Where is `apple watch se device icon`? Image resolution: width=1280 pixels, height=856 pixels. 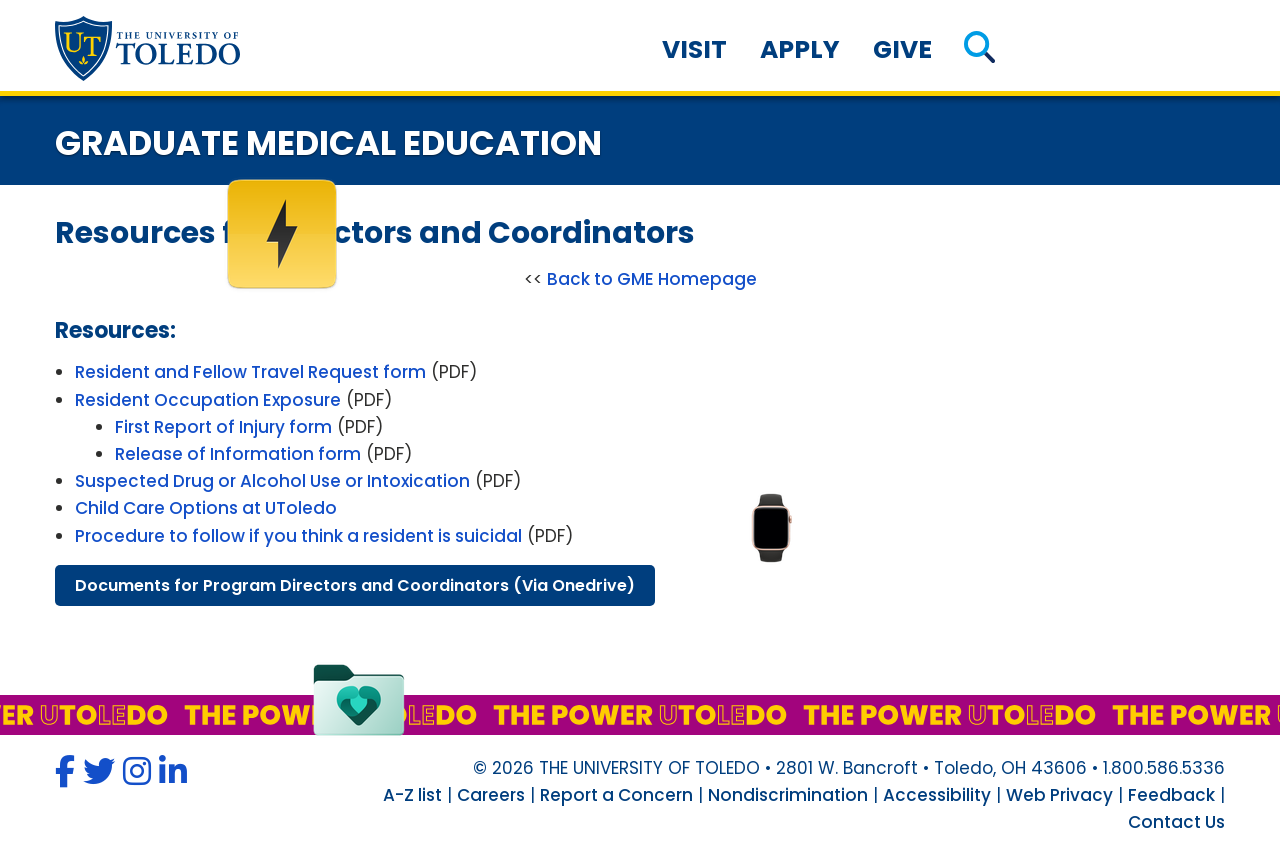
apple watch se device icon is located at coordinates (771, 528).